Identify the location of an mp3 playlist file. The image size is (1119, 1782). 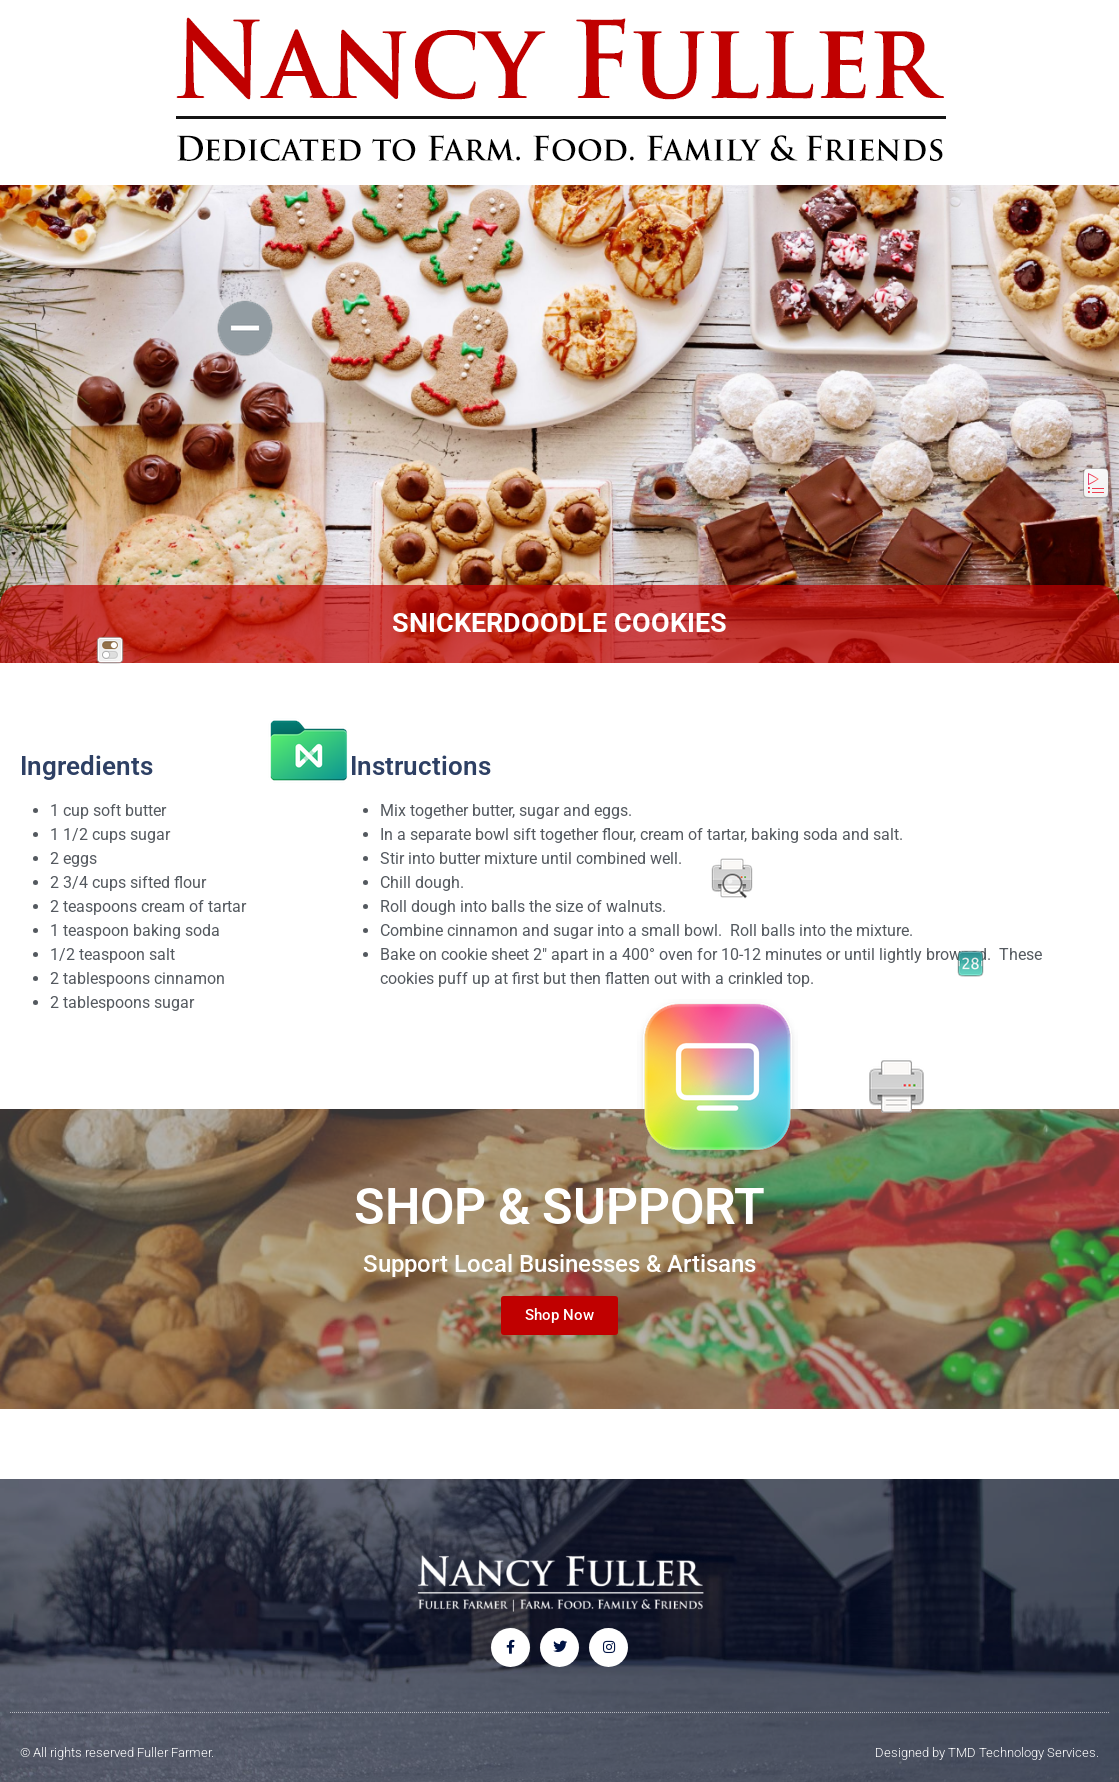
(1096, 483).